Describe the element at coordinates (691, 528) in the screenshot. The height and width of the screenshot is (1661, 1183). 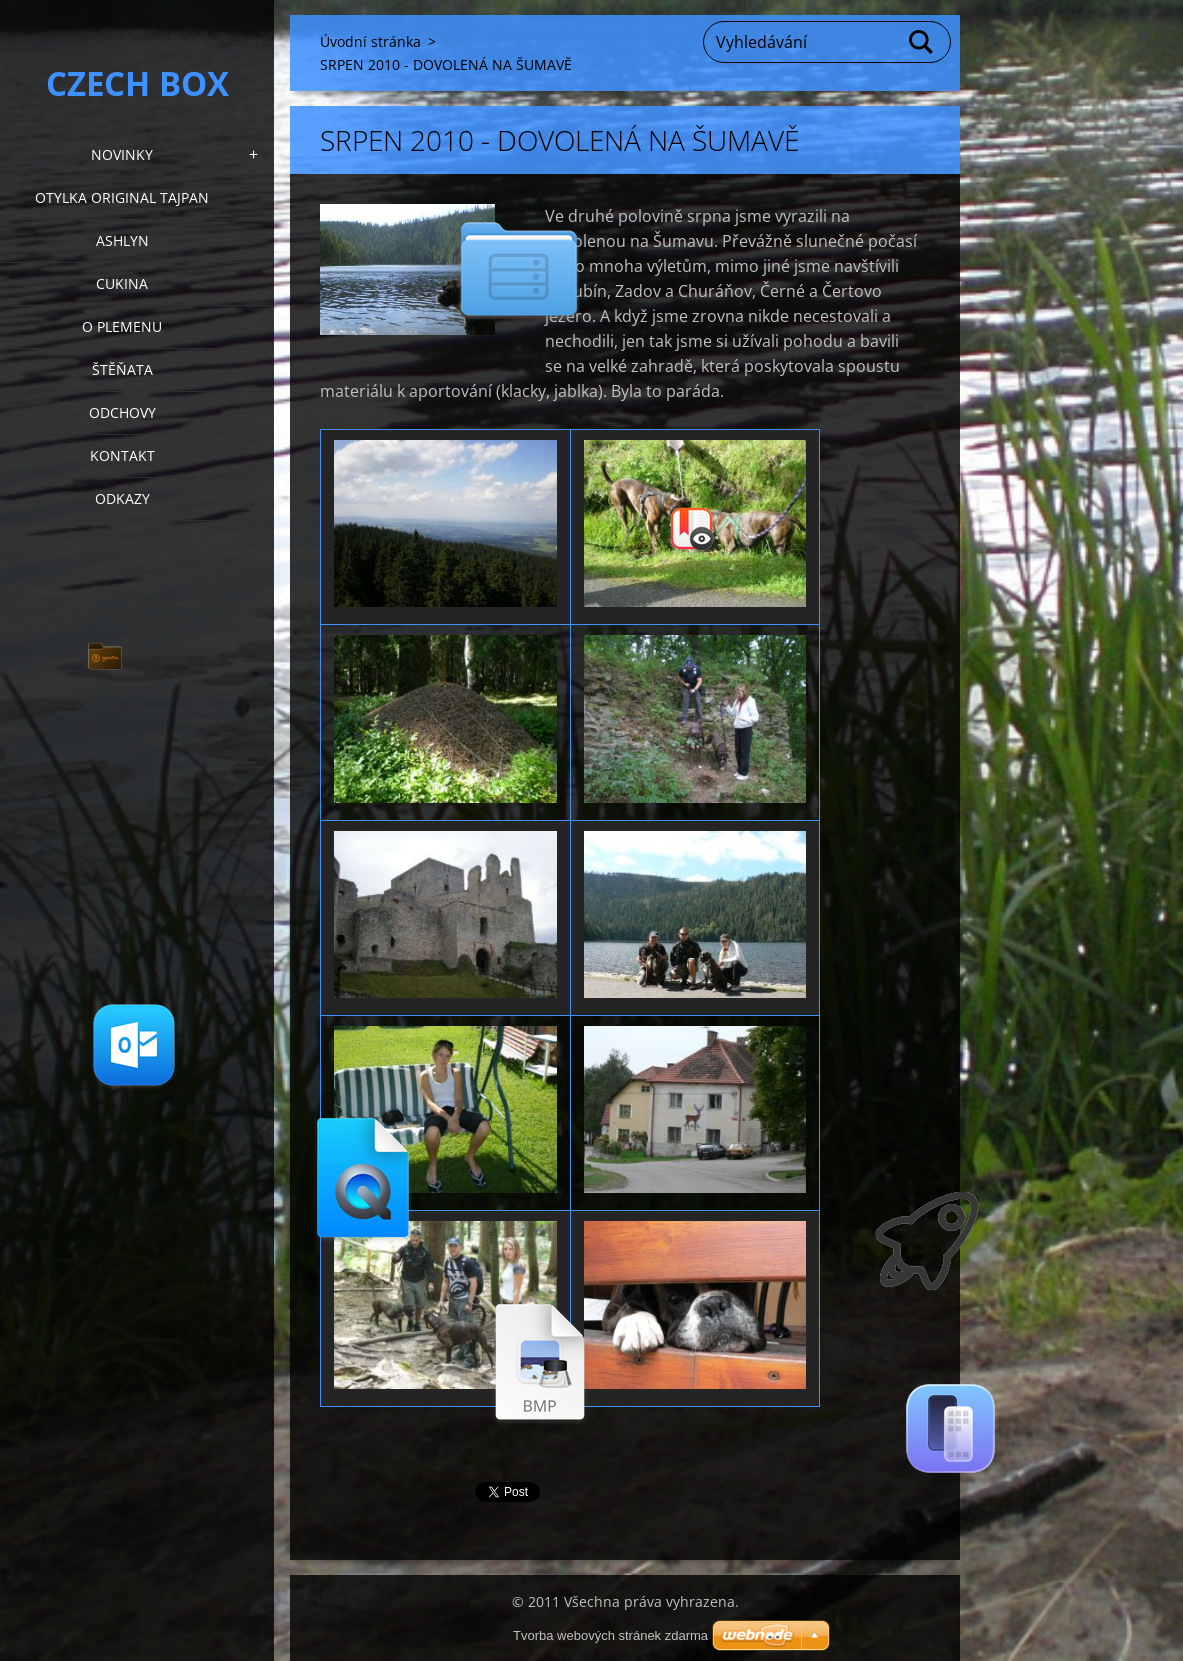
I see `open calibre e-book management app` at that location.